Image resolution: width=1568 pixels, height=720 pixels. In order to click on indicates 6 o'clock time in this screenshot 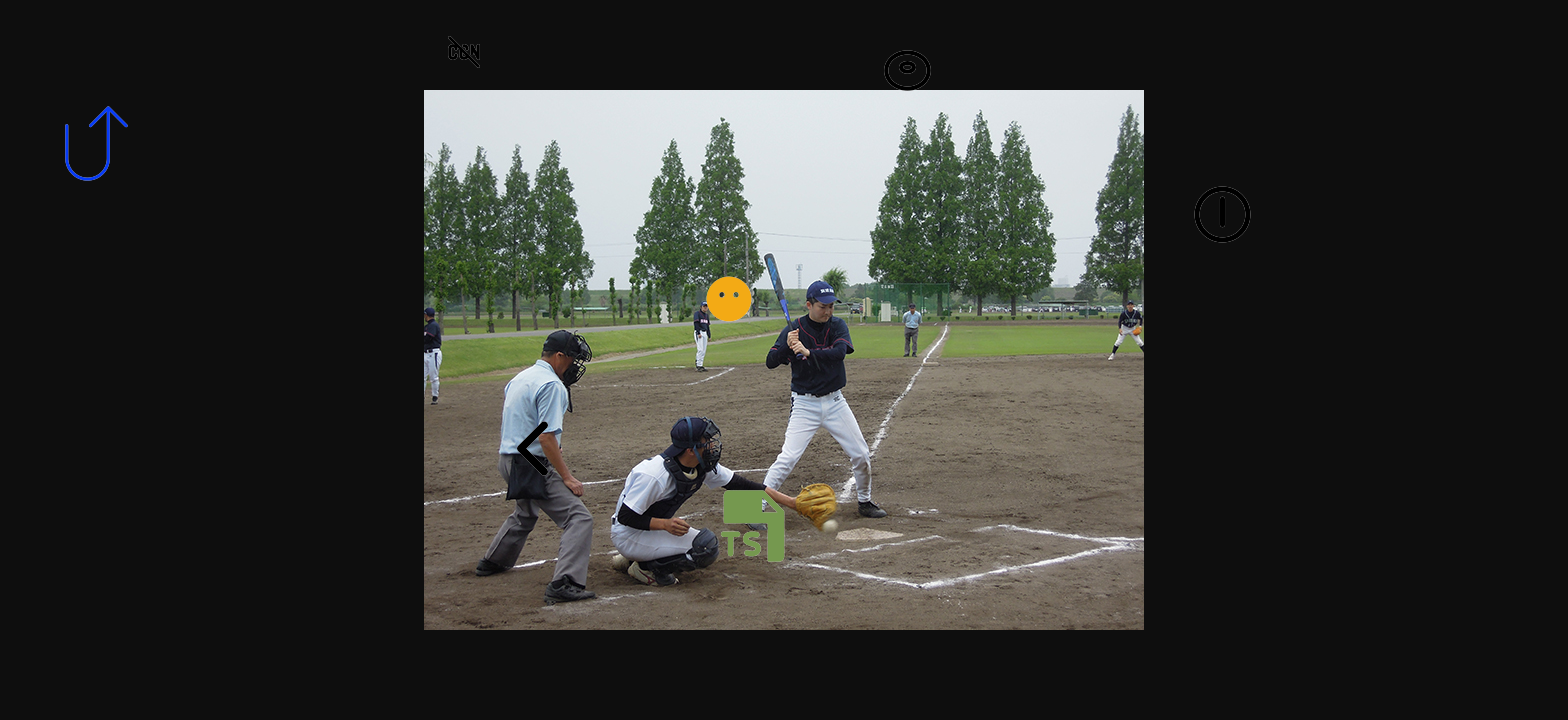, I will do `click(1222, 214)`.